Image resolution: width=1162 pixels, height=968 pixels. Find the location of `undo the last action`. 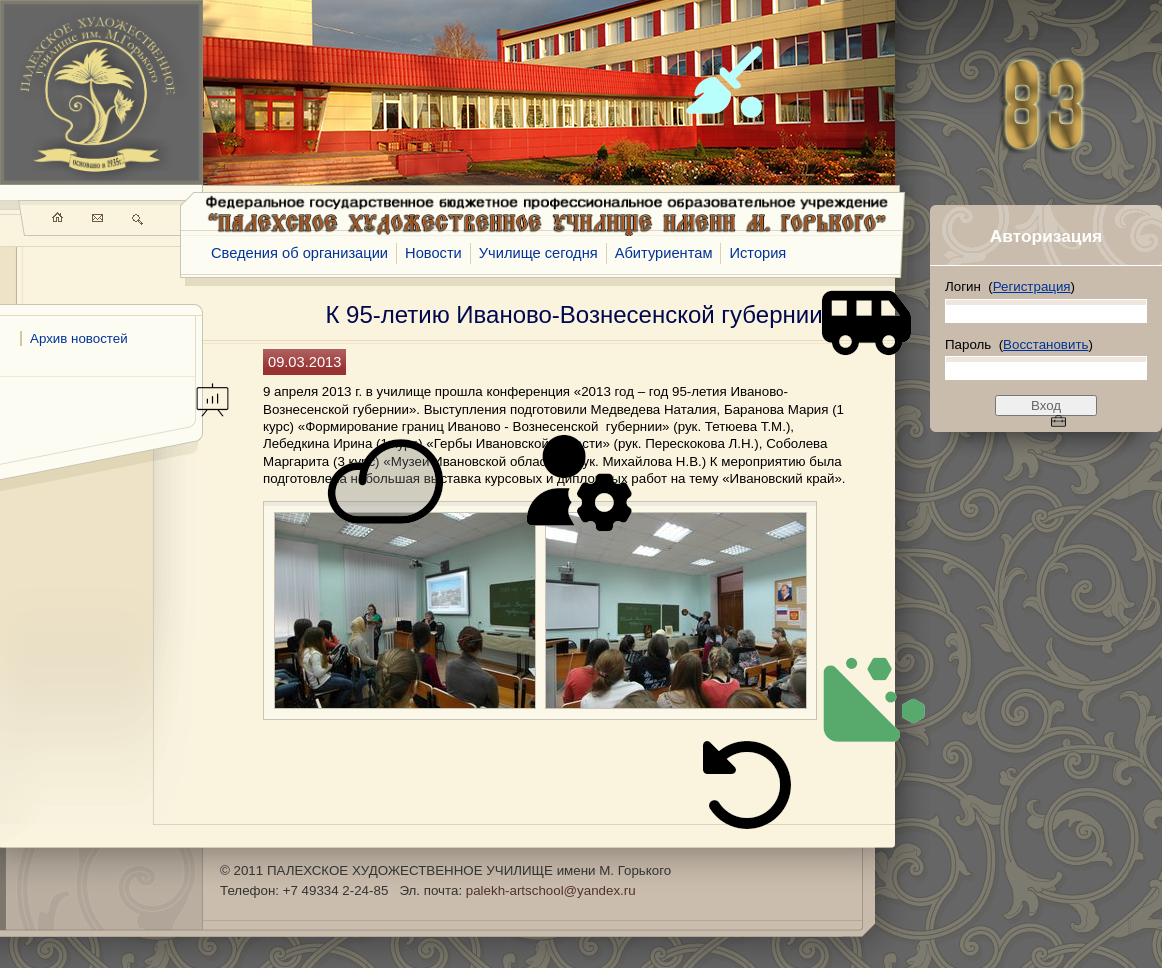

undo the last action is located at coordinates (747, 785).